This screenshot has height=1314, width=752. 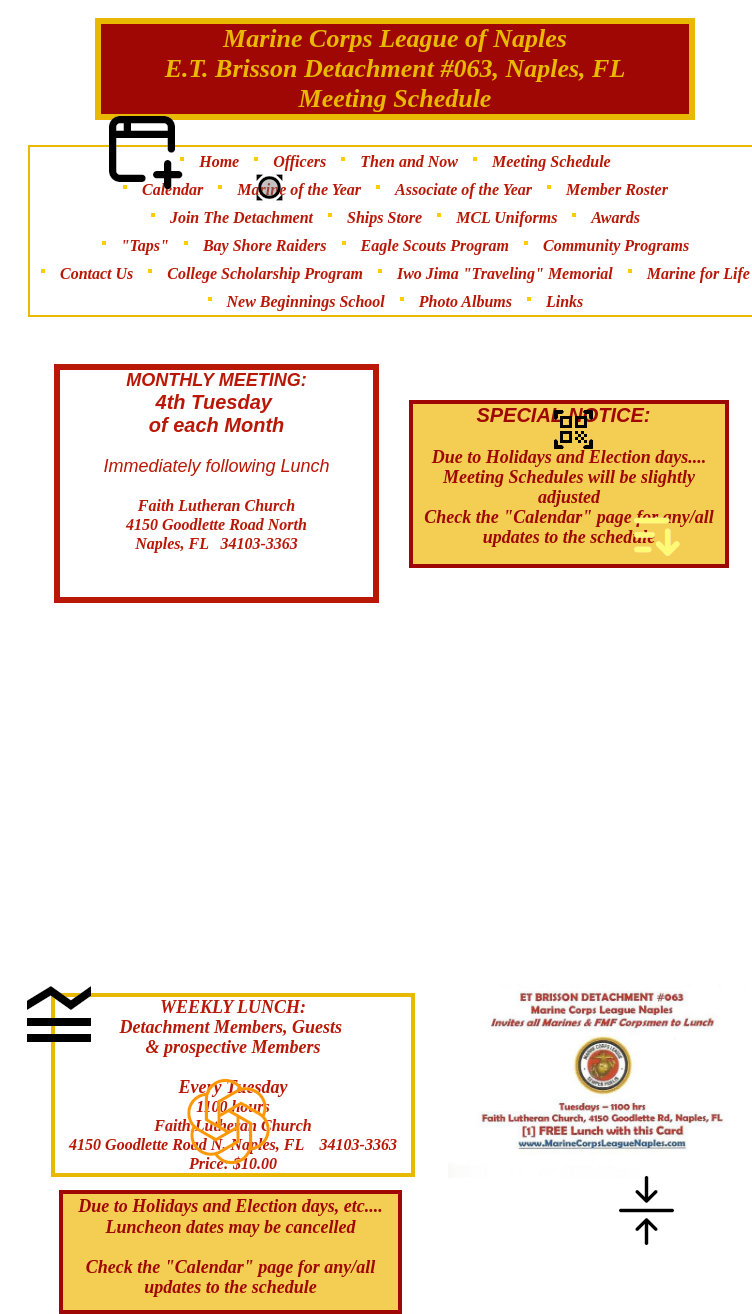 I want to click on collapse content vertically, so click(x=646, y=1210).